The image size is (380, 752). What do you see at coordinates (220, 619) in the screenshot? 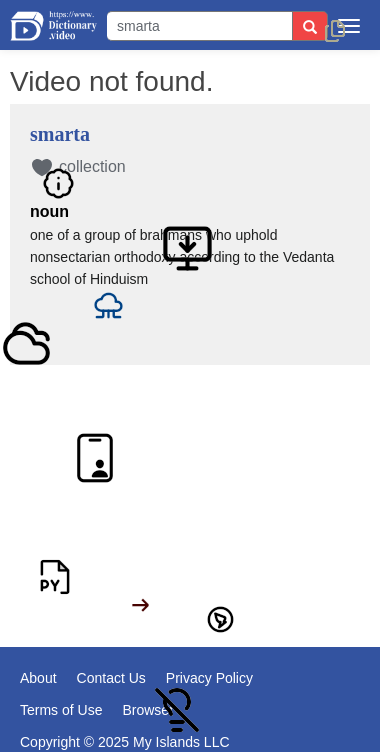
I see `open DingTalk messaging app` at bounding box center [220, 619].